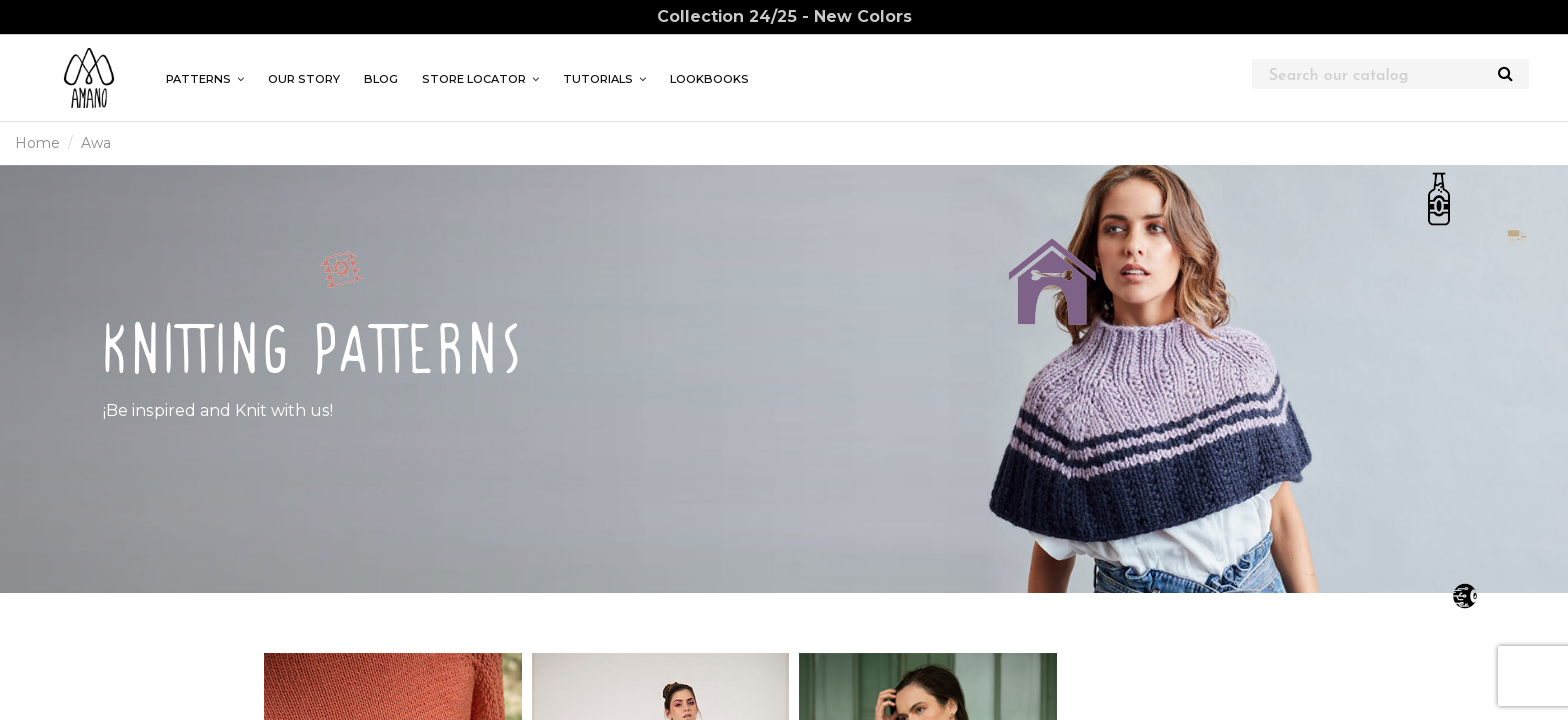  What do you see at coordinates (1439, 199) in the screenshot?
I see `browse beer or beverage options` at bounding box center [1439, 199].